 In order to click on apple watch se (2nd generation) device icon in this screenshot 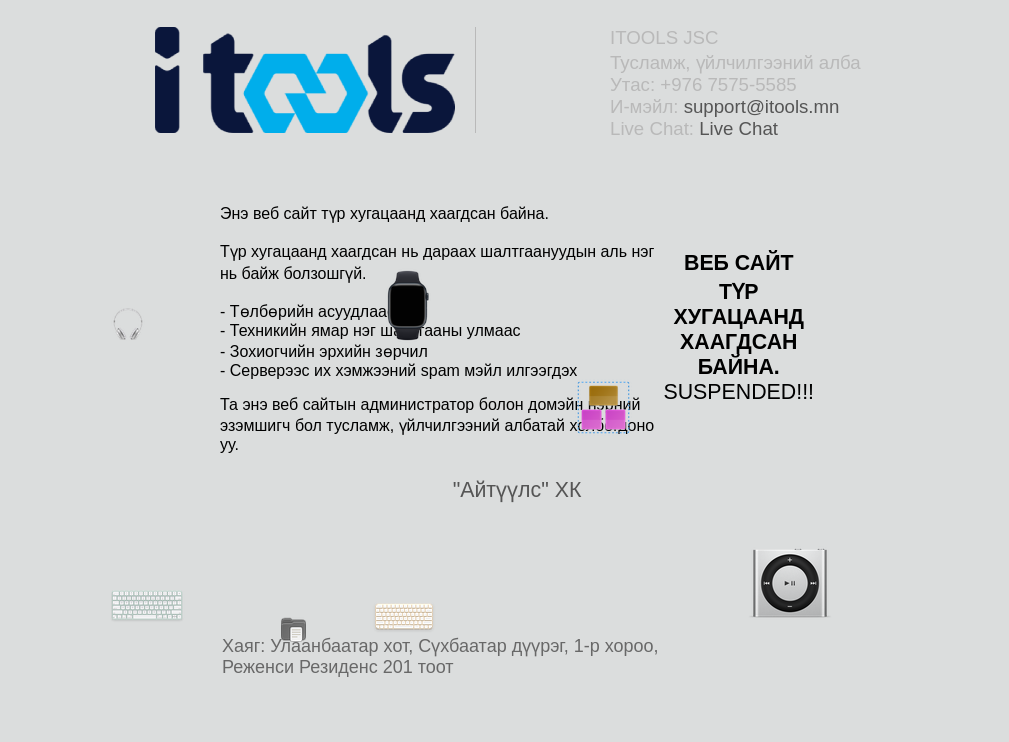, I will do `click(407, 305)`.